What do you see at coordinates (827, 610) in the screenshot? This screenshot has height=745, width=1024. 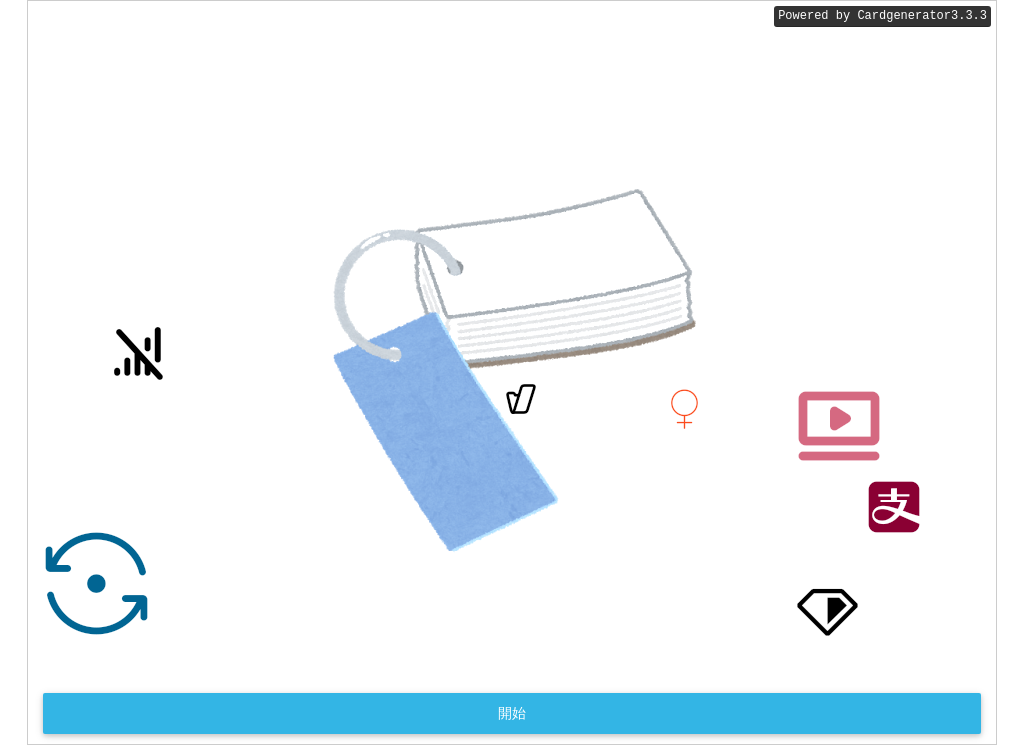 I see `ruby programming language file type indicator` at bounding box center [827, 610].